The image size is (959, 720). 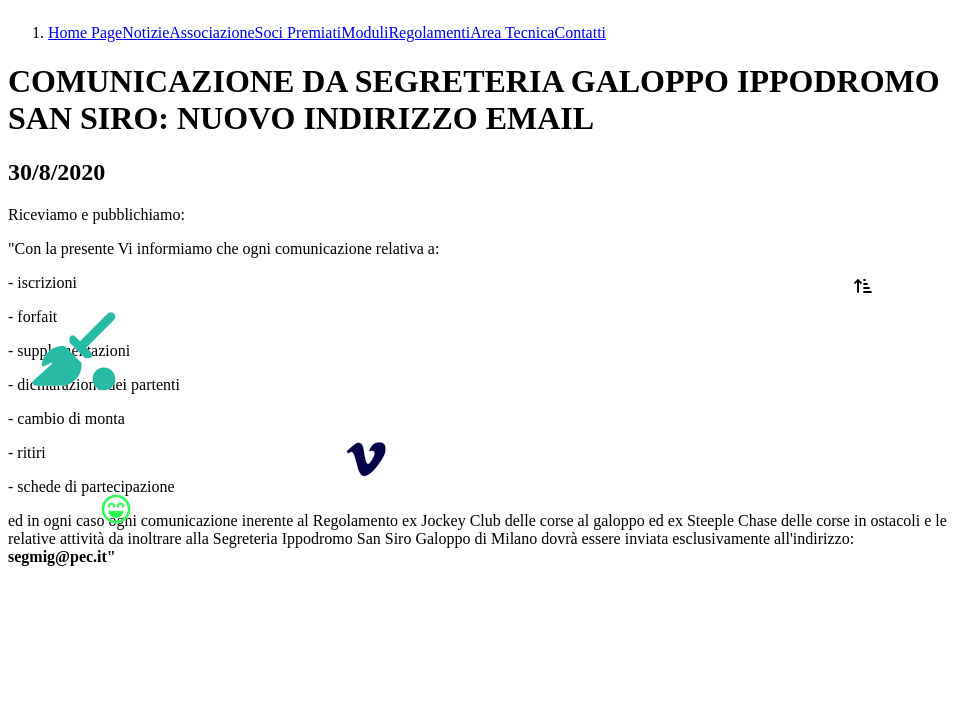 I want to click on react with a laughing emoji, so click(x=116, y=509).